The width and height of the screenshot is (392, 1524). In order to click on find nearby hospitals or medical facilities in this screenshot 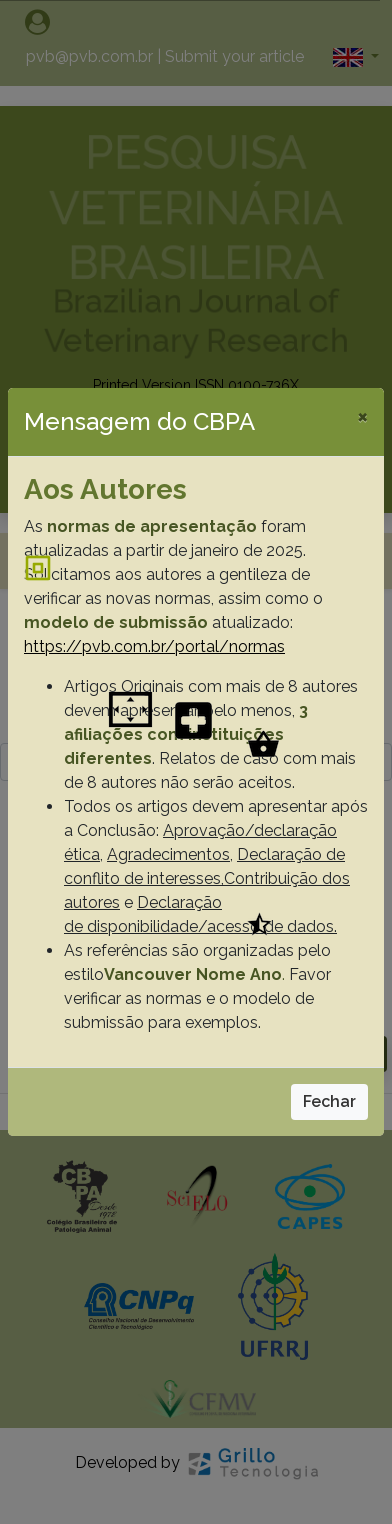, I will do `click(193, 720)`.